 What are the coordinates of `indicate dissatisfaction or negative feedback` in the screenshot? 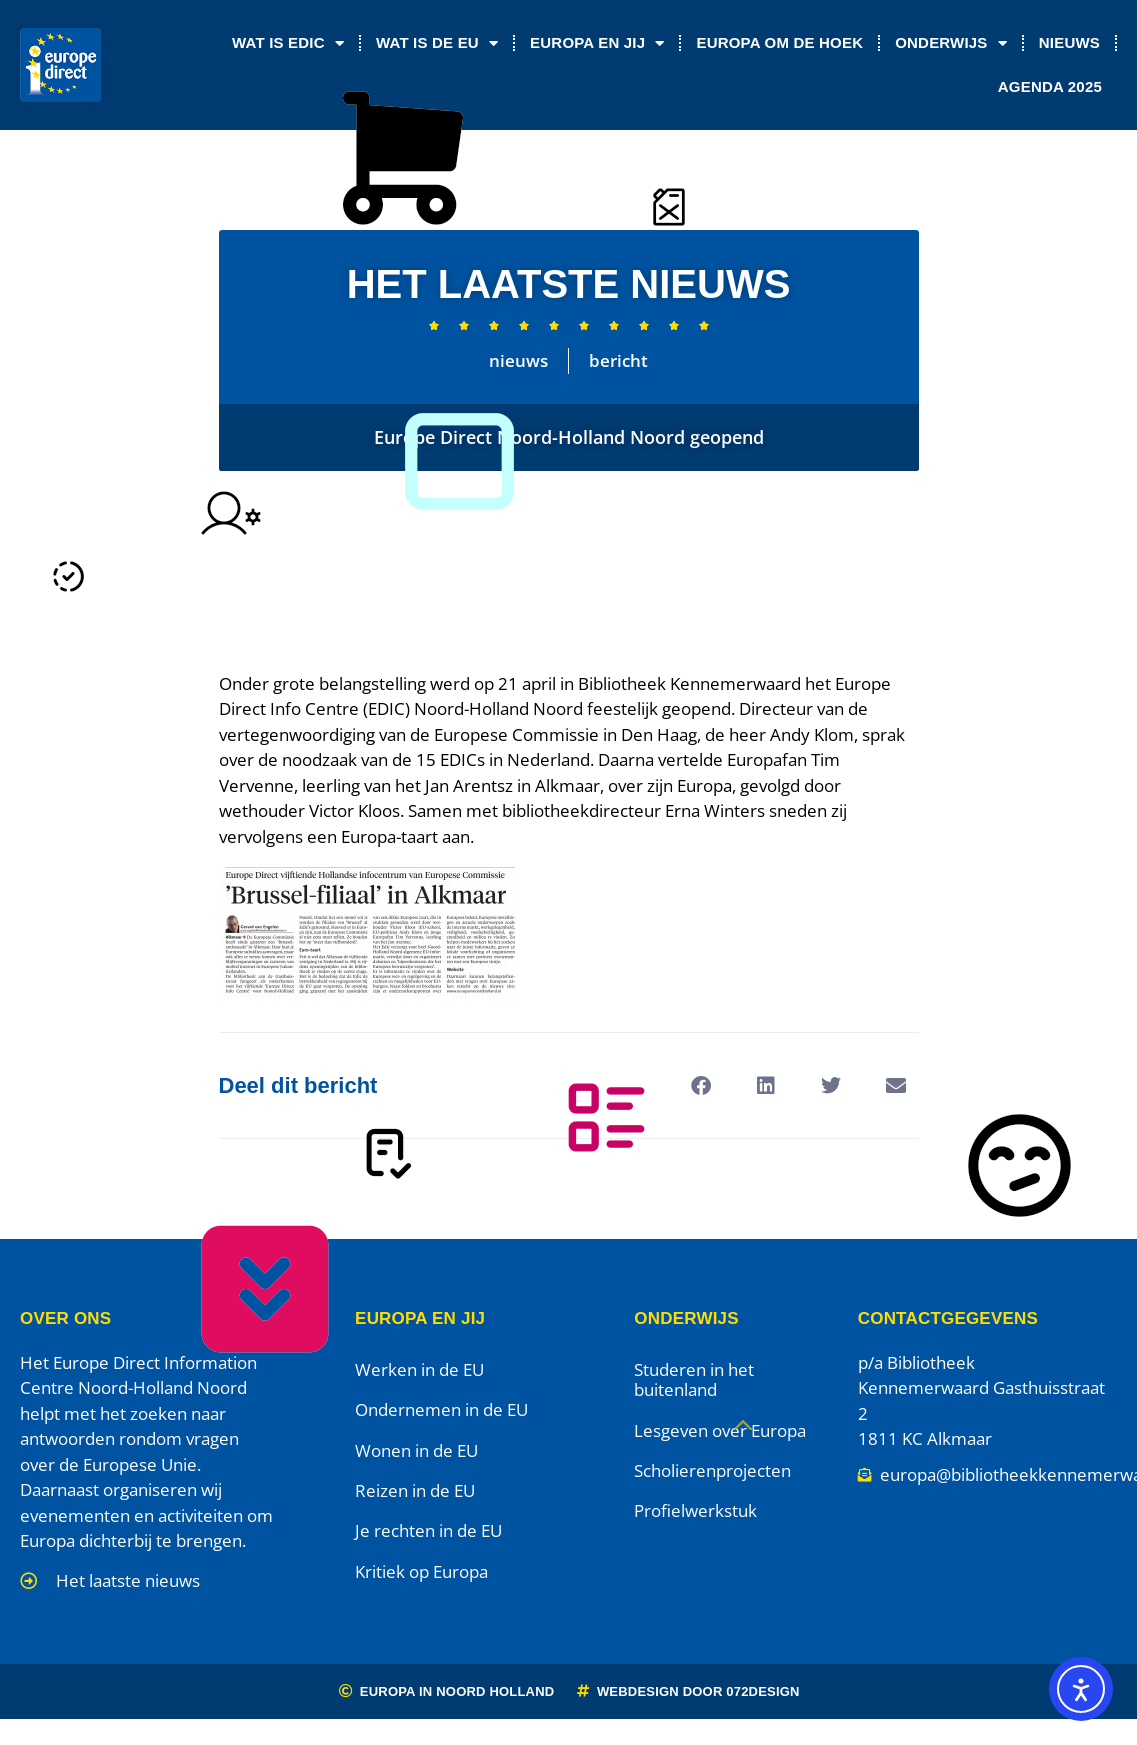 It's located at (1019, 1165).